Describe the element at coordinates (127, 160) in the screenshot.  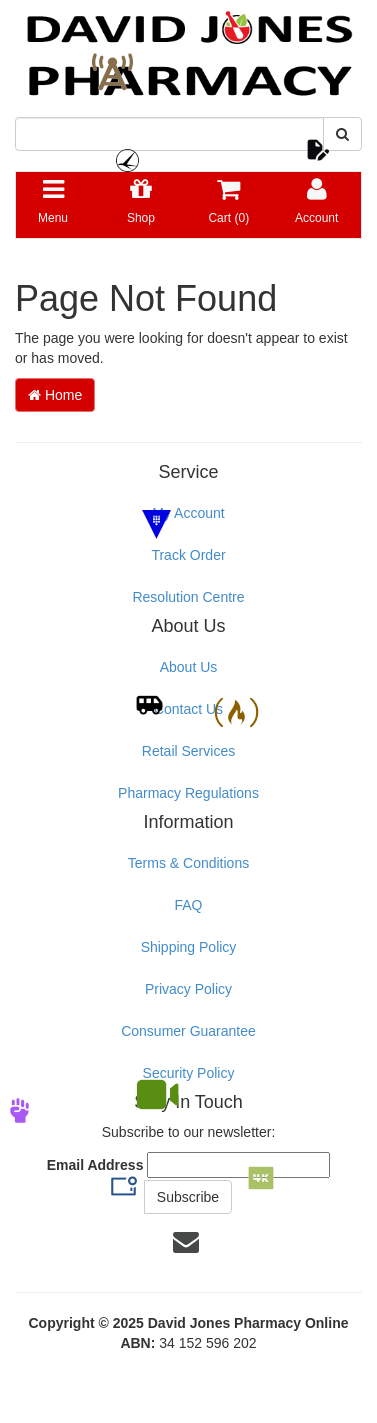
I see `tarom romanian airline logo` at that location.